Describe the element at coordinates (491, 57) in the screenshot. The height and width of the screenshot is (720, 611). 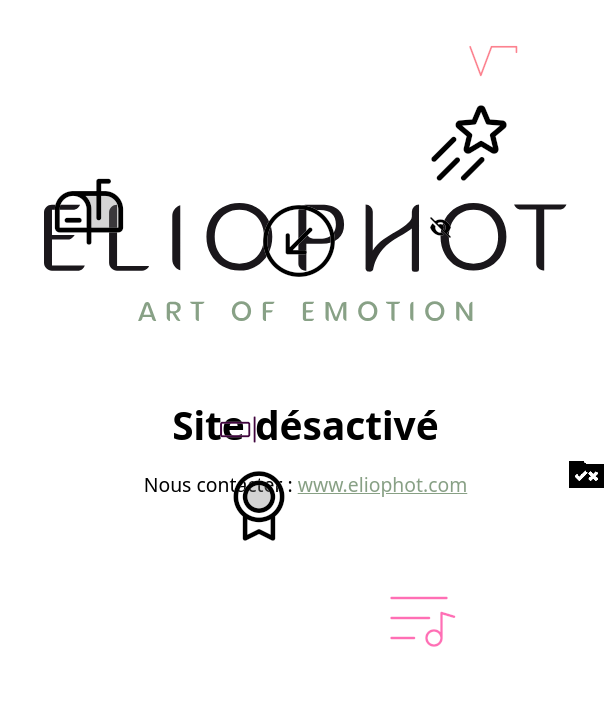
I see `insert a square root symbol` at that location.